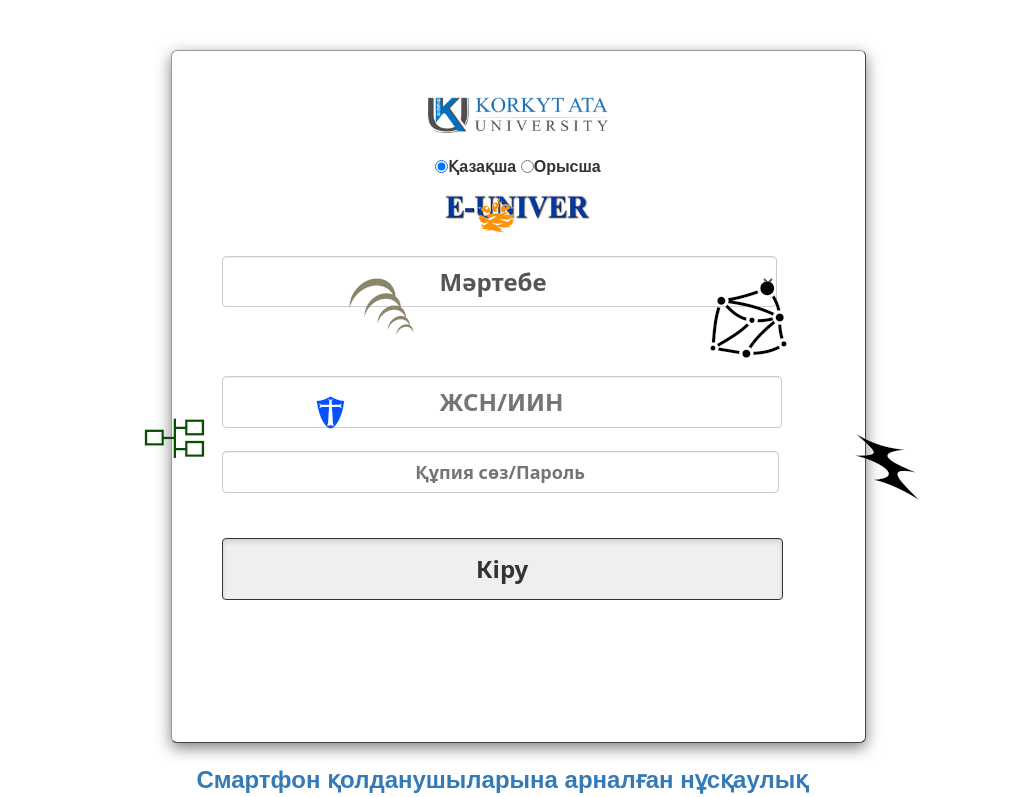  Describe the element at coordinates (495, 214) in the screenshot. I see `view your nest or home feed` at that location.